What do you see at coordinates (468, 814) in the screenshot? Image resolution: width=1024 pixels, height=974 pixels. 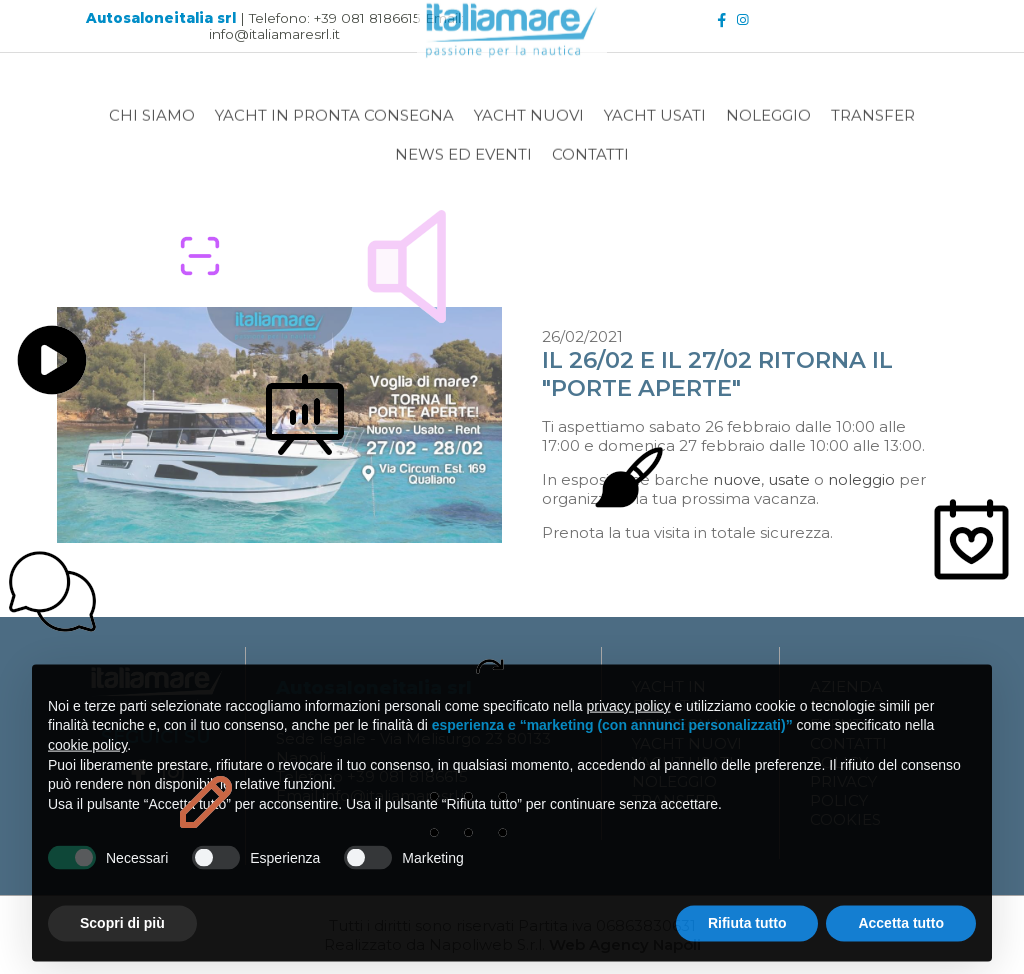 I see `drag to reorder or rearrange items` at bounding box center [468, 814].